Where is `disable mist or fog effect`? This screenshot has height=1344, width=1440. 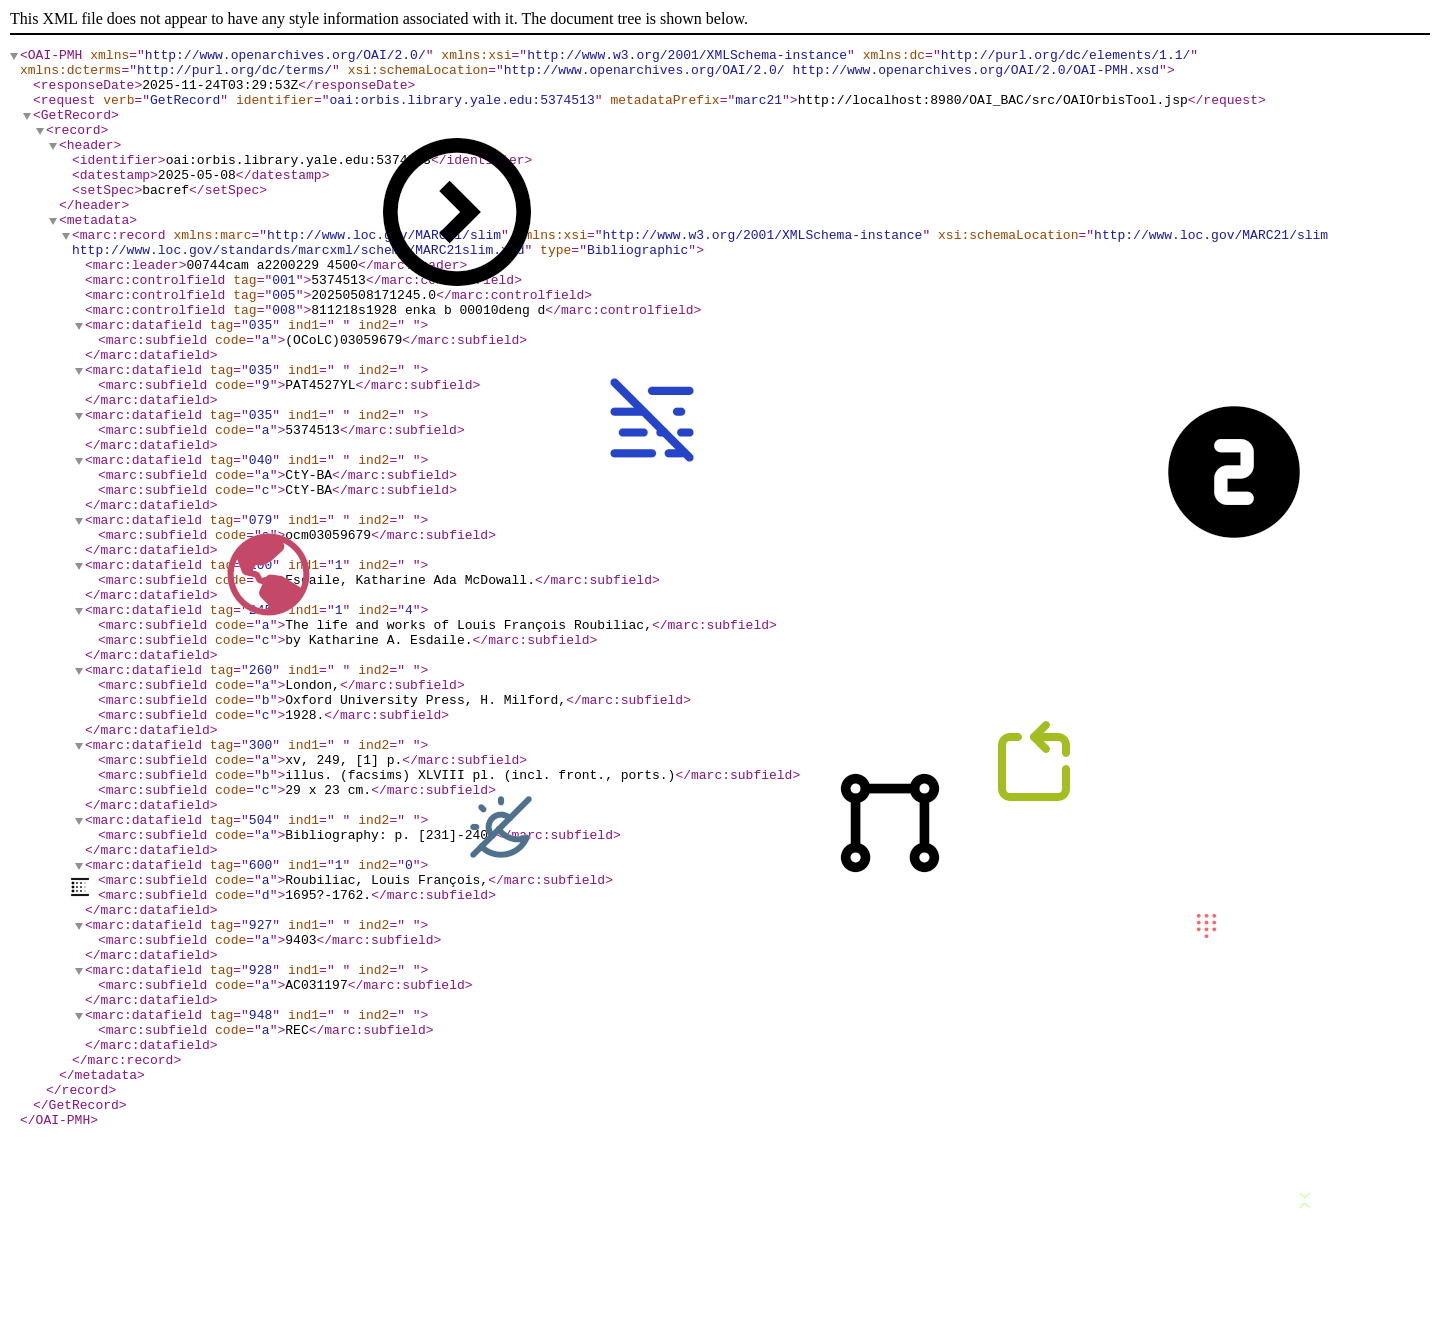 disable mist or fog effect is located at coordinates (652, 420).